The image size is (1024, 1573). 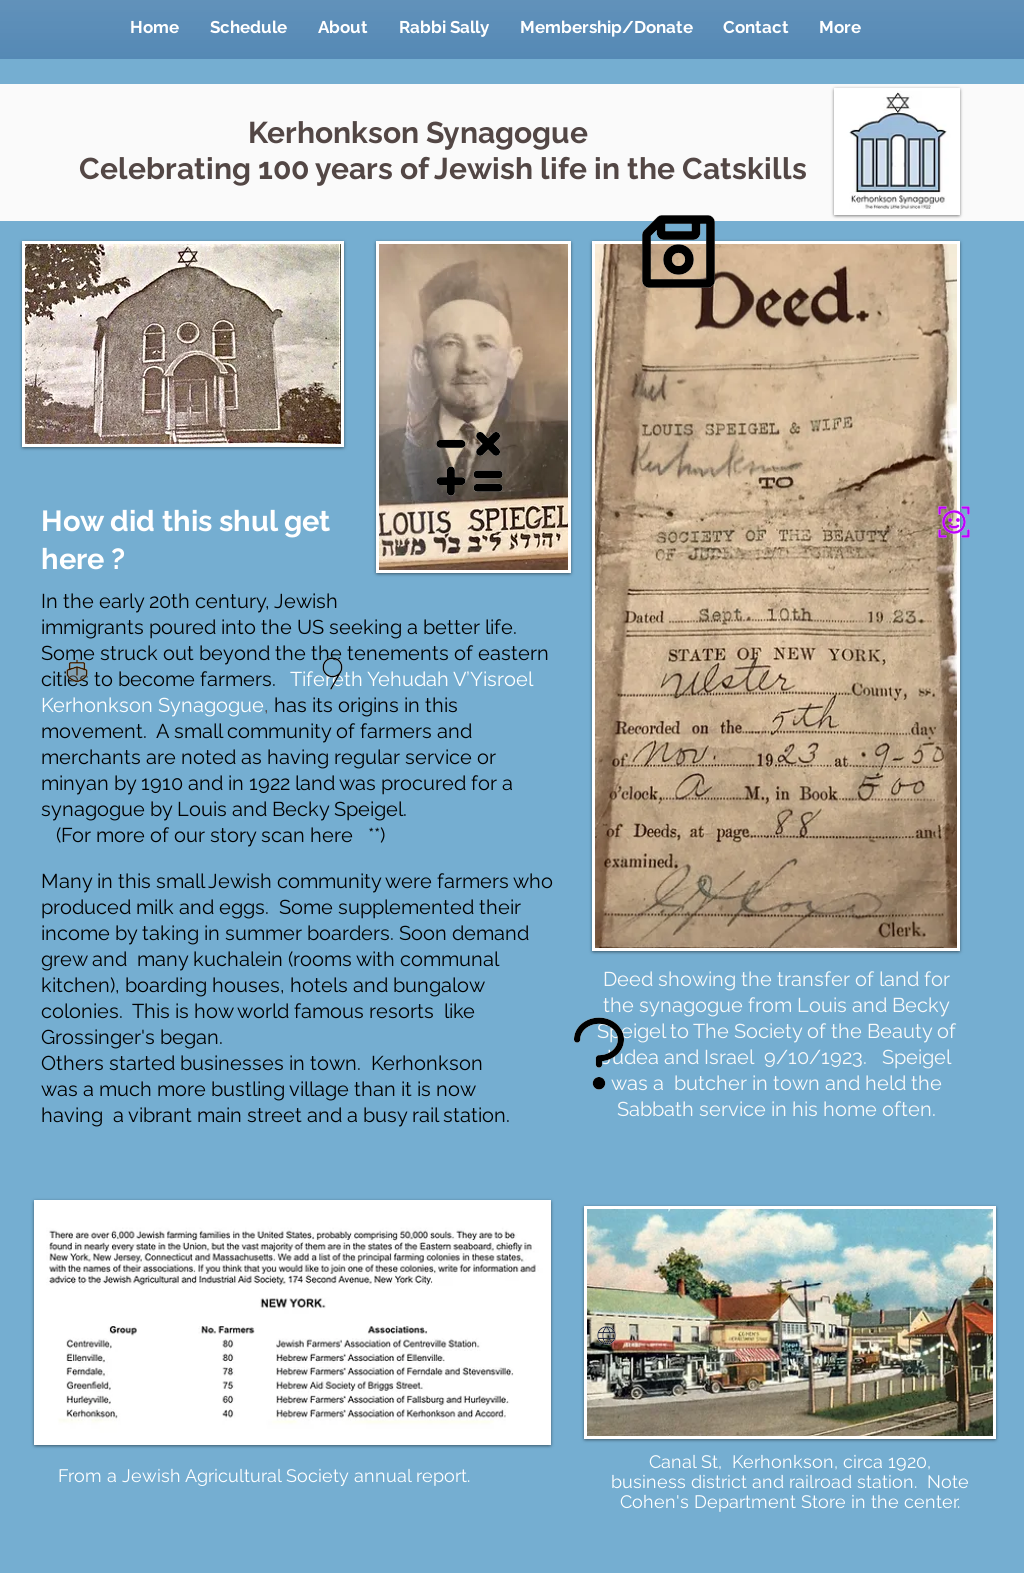 I want to click on access global or international settings, so click(x=606, y=1335).